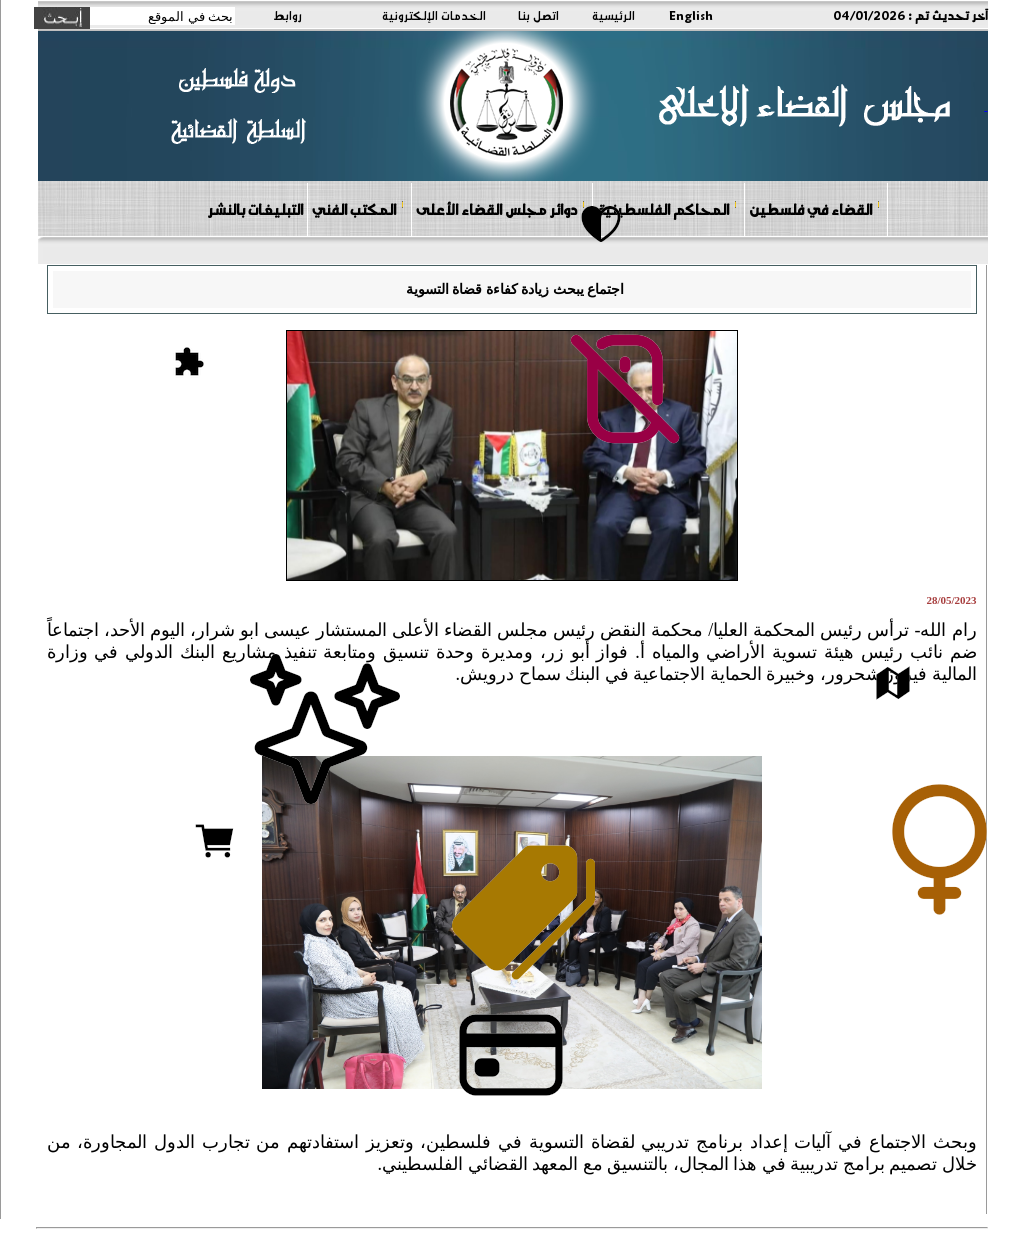 The image size is (1024, 1255). What do you see at coordinates (625, 389) in the screenshot?
I see `mouse input disabled or disconnected` at bounding box center [625, 389].